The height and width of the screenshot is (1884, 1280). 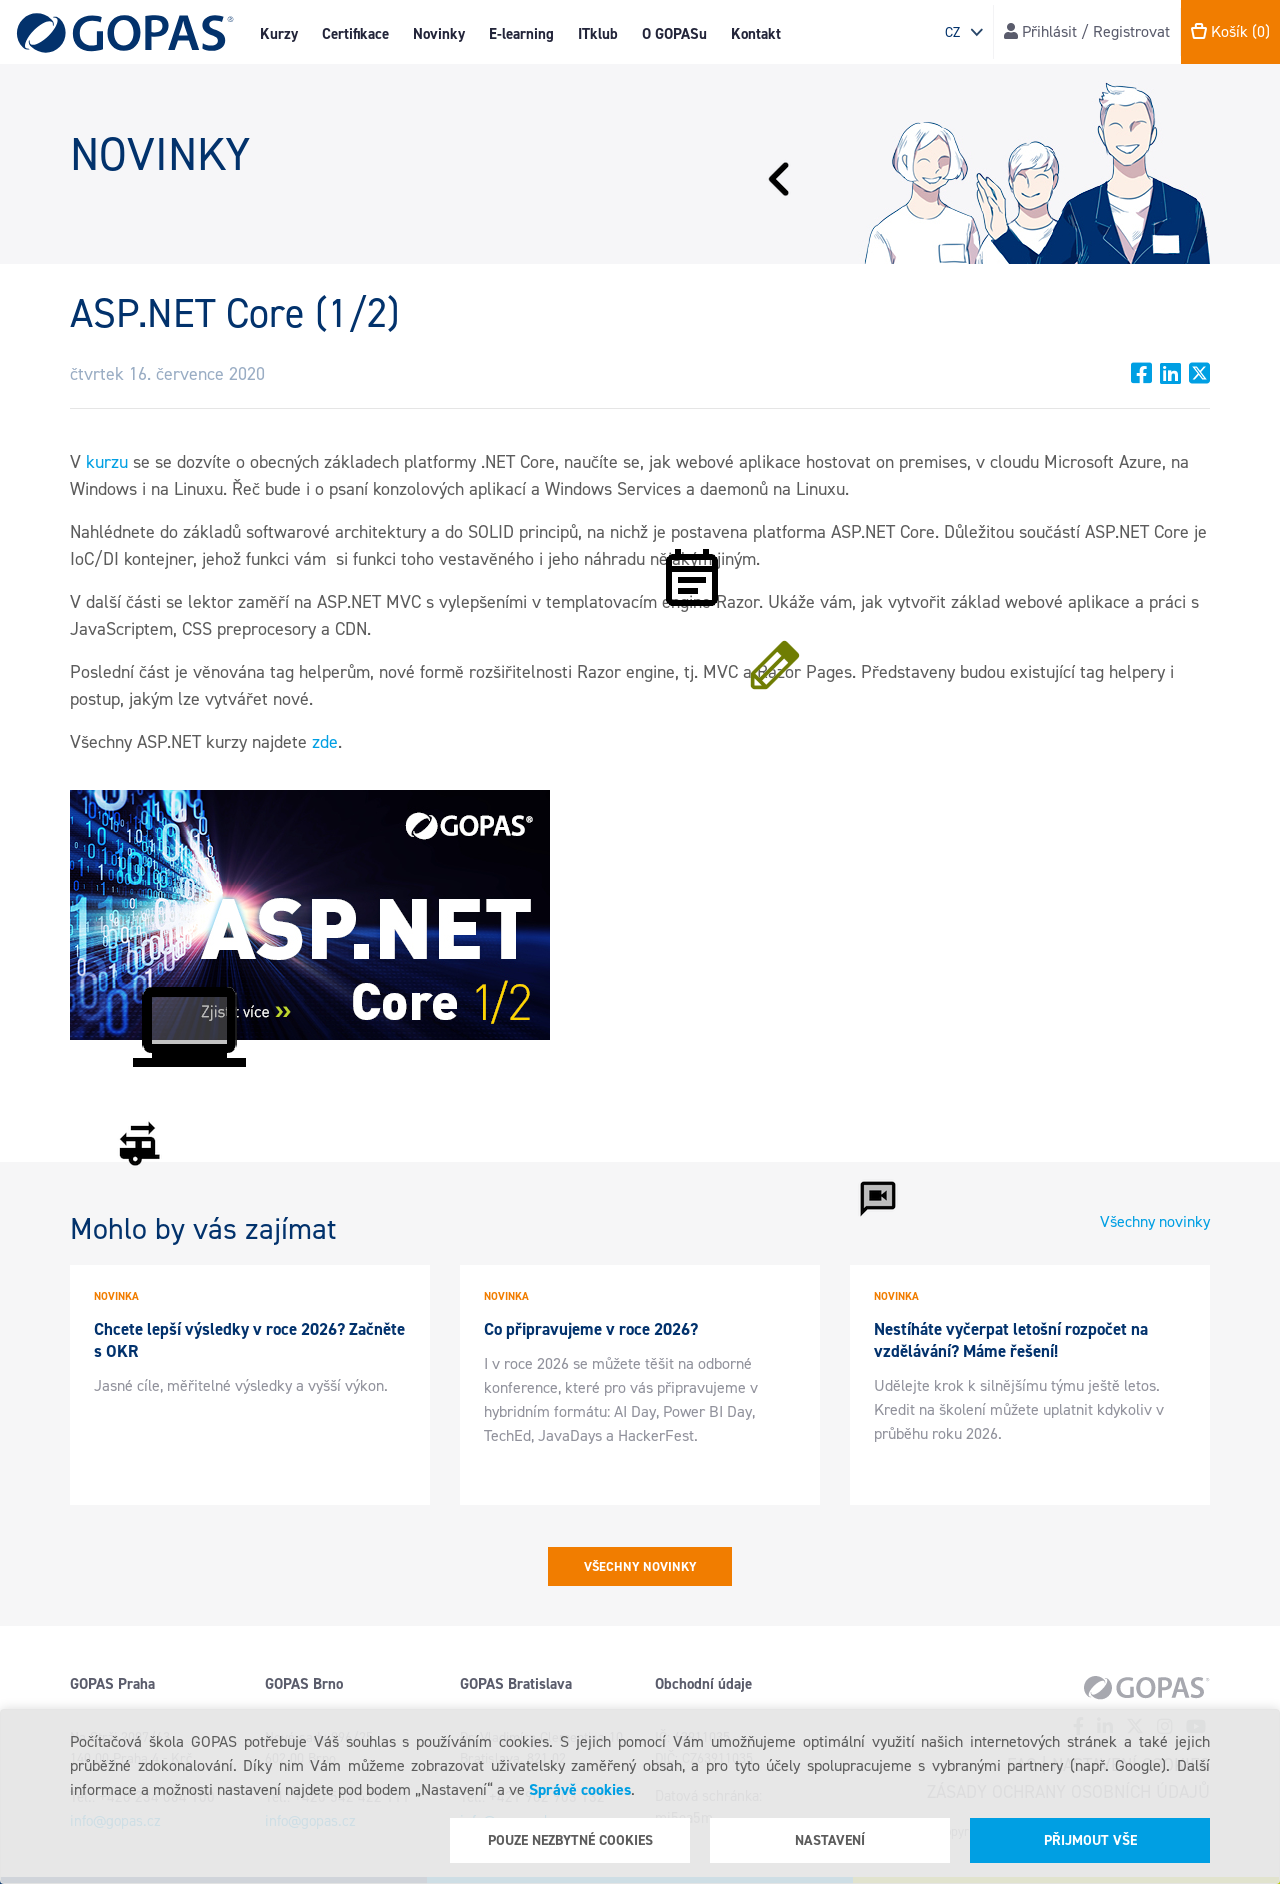 What do you see at coordinates (774, 666) in the screenshot?
I see `edit content or text` at bounding box center [774, 666].